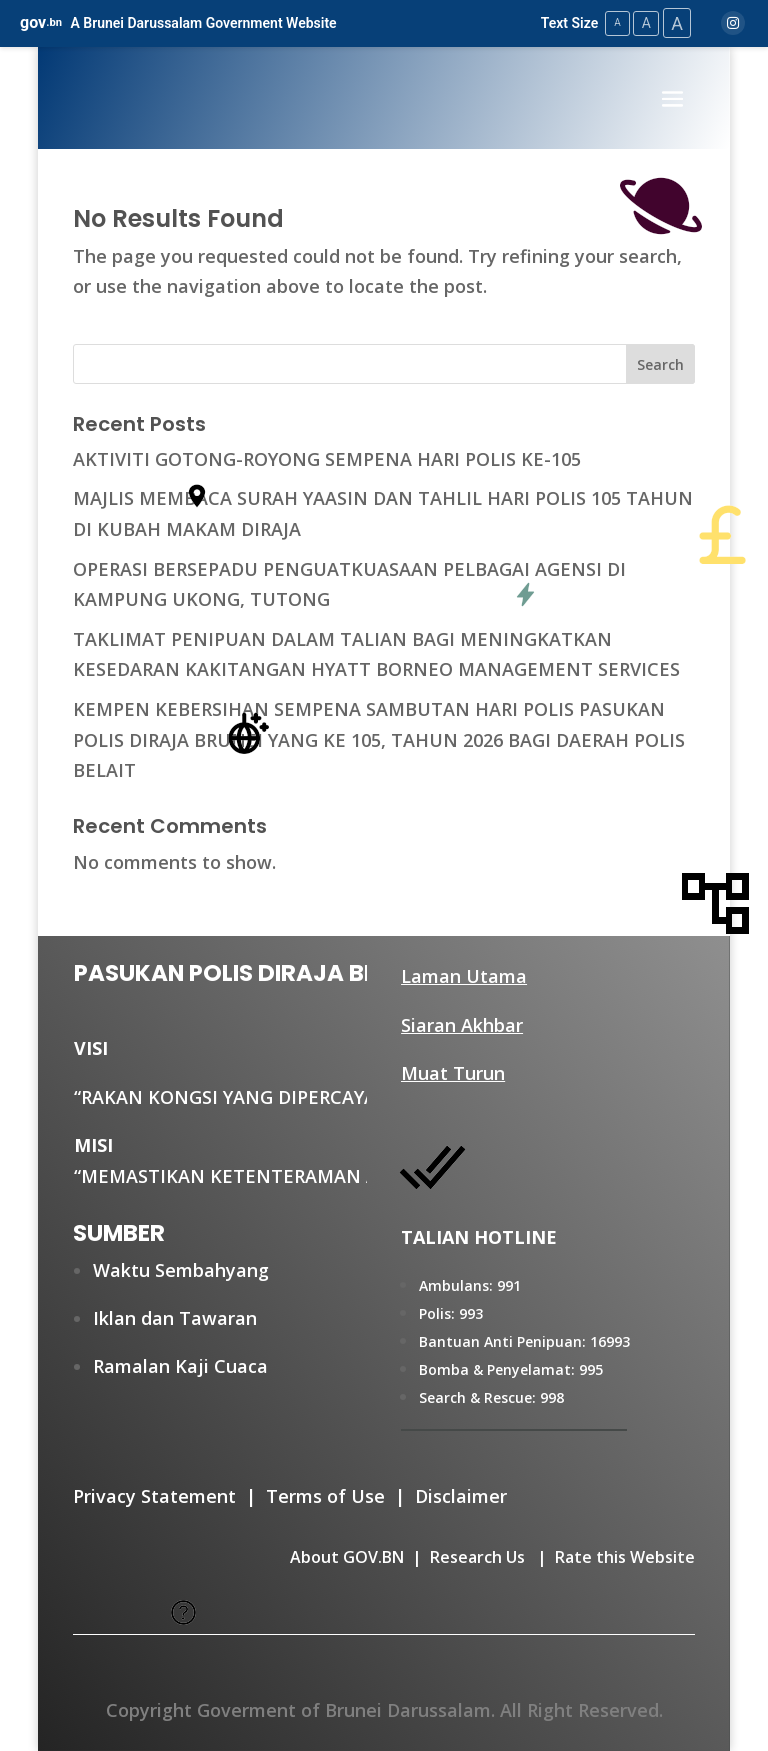 This screenshot has height=1751, width=768. Describe the element at coordinates (432, 1167) in the screenshot. I see `indicates message has been read or delivered` at that location.